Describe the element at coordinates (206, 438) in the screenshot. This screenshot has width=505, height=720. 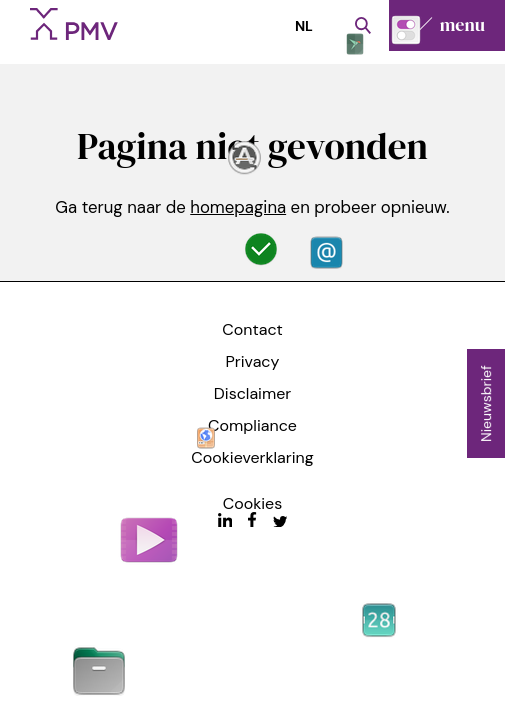
I see `indicates package cache is being updated` at that location.